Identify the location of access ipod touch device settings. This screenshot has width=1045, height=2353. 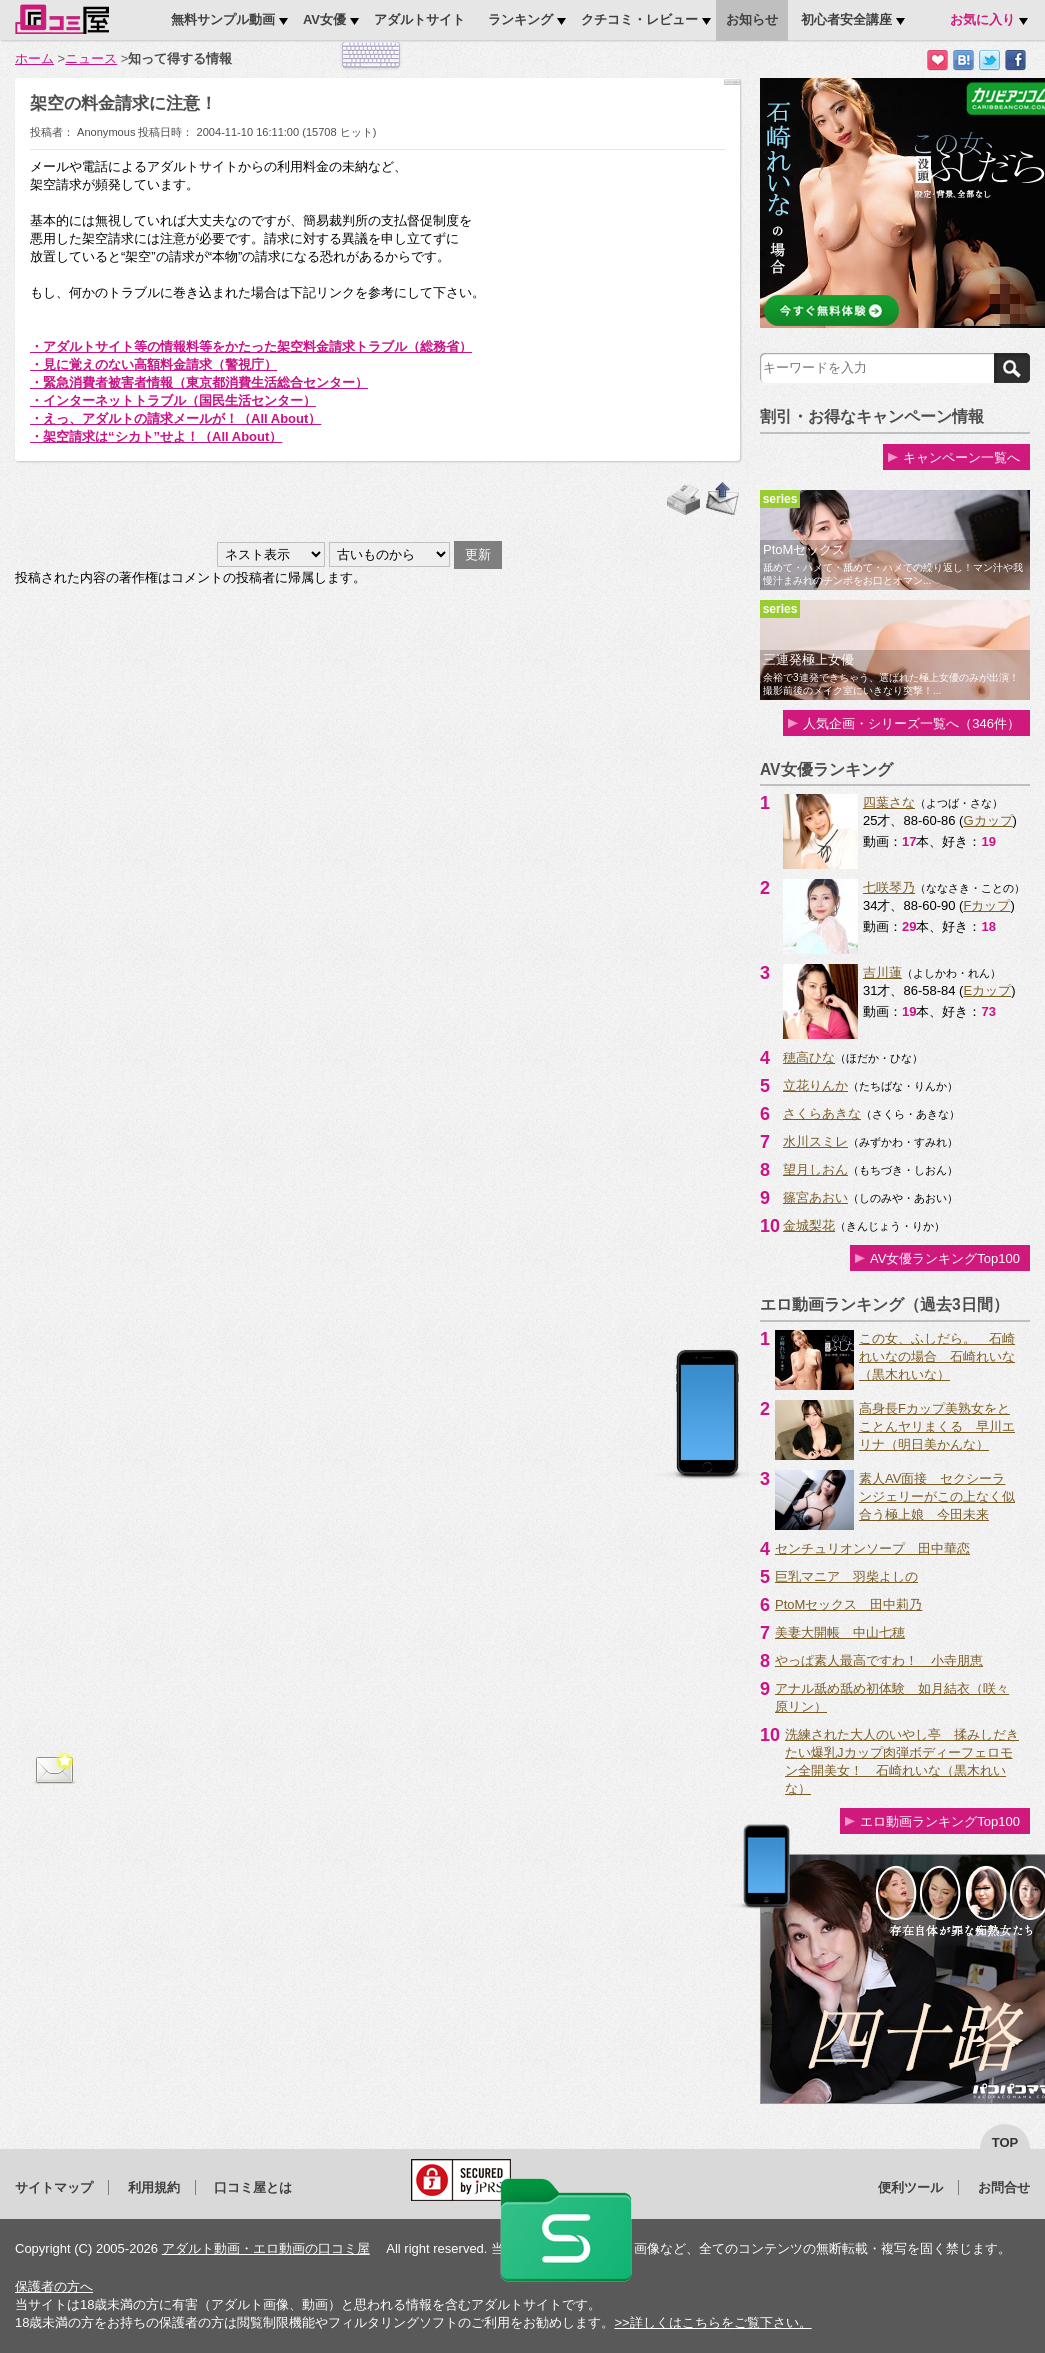
(766, 1864).